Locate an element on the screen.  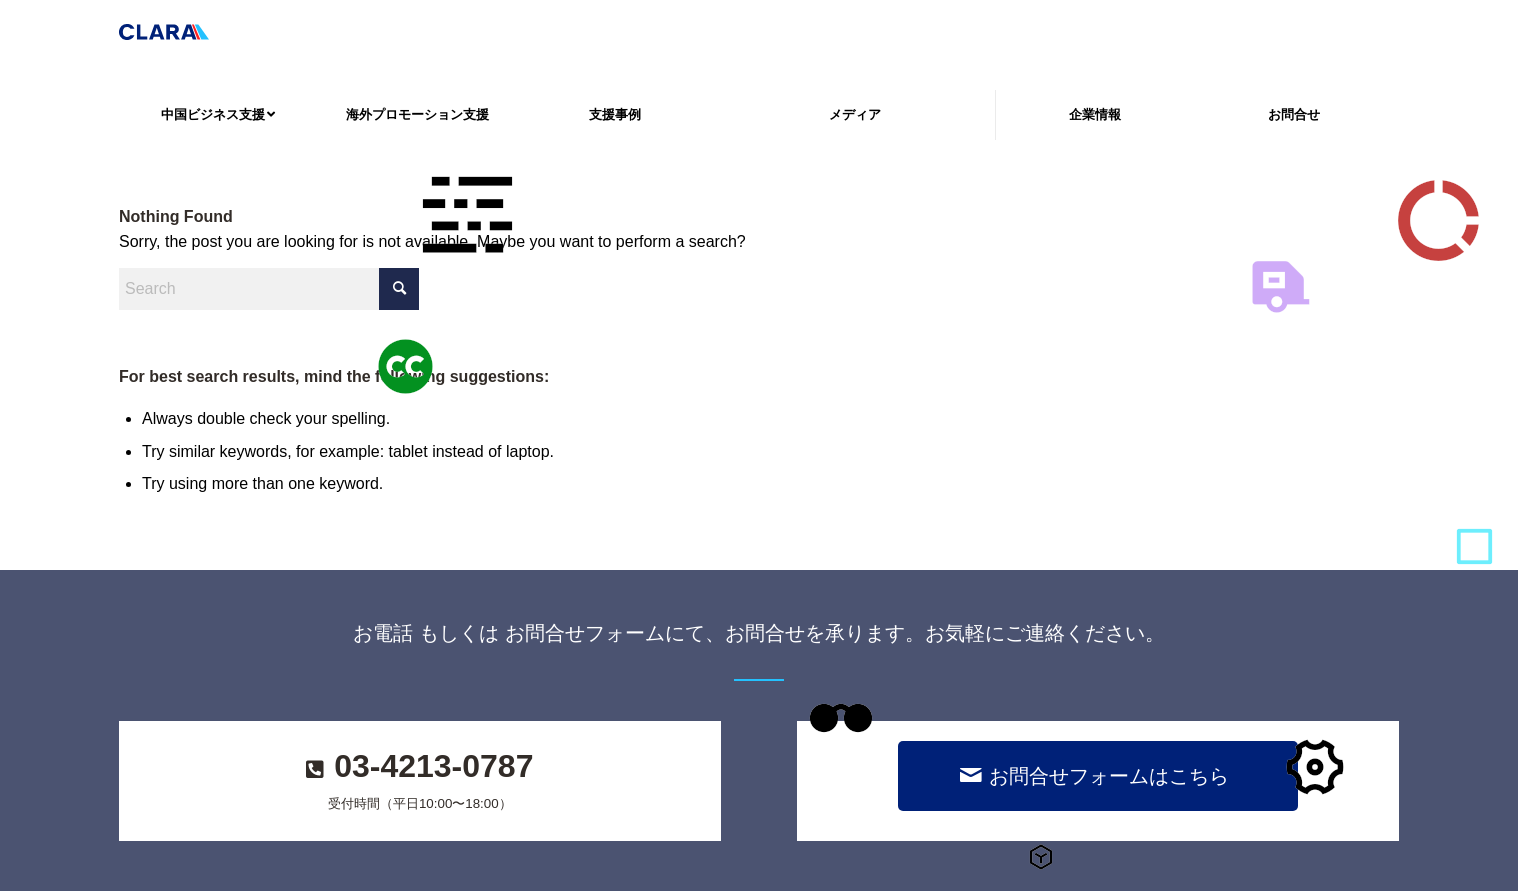
indicates content licensed under creative commons is located at coordinates (405, 366).